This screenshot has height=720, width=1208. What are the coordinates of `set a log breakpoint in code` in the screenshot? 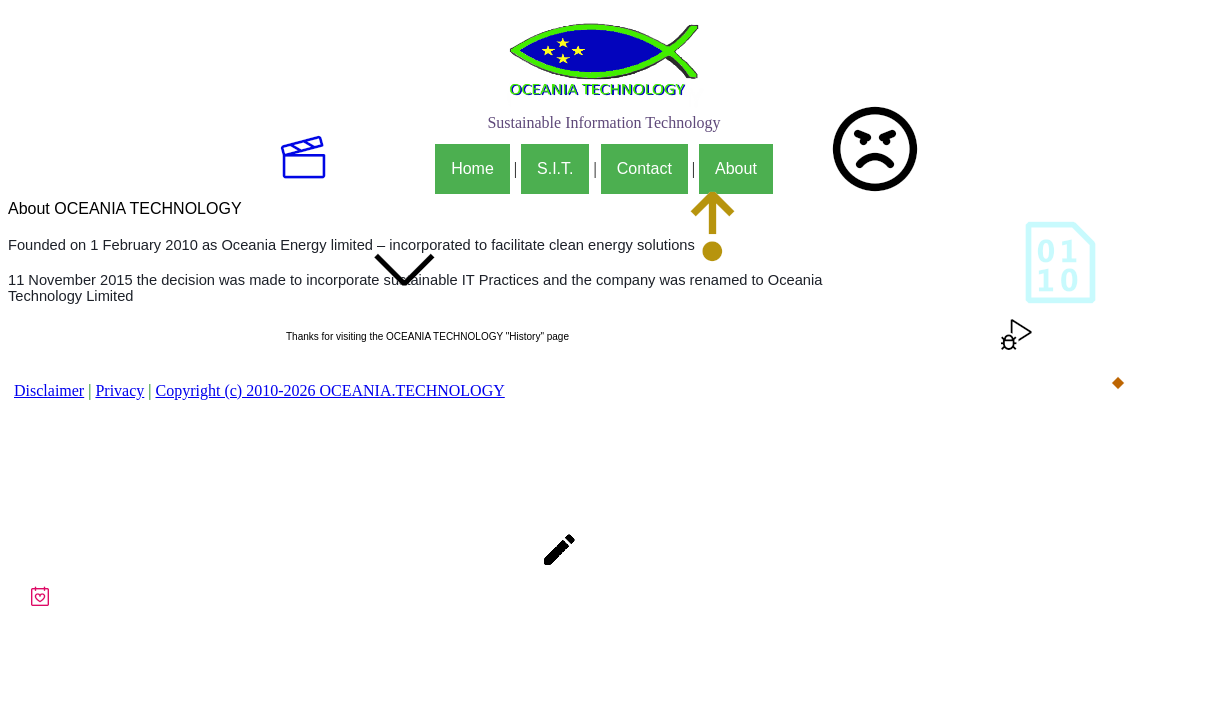 It's located at (1118, 383).